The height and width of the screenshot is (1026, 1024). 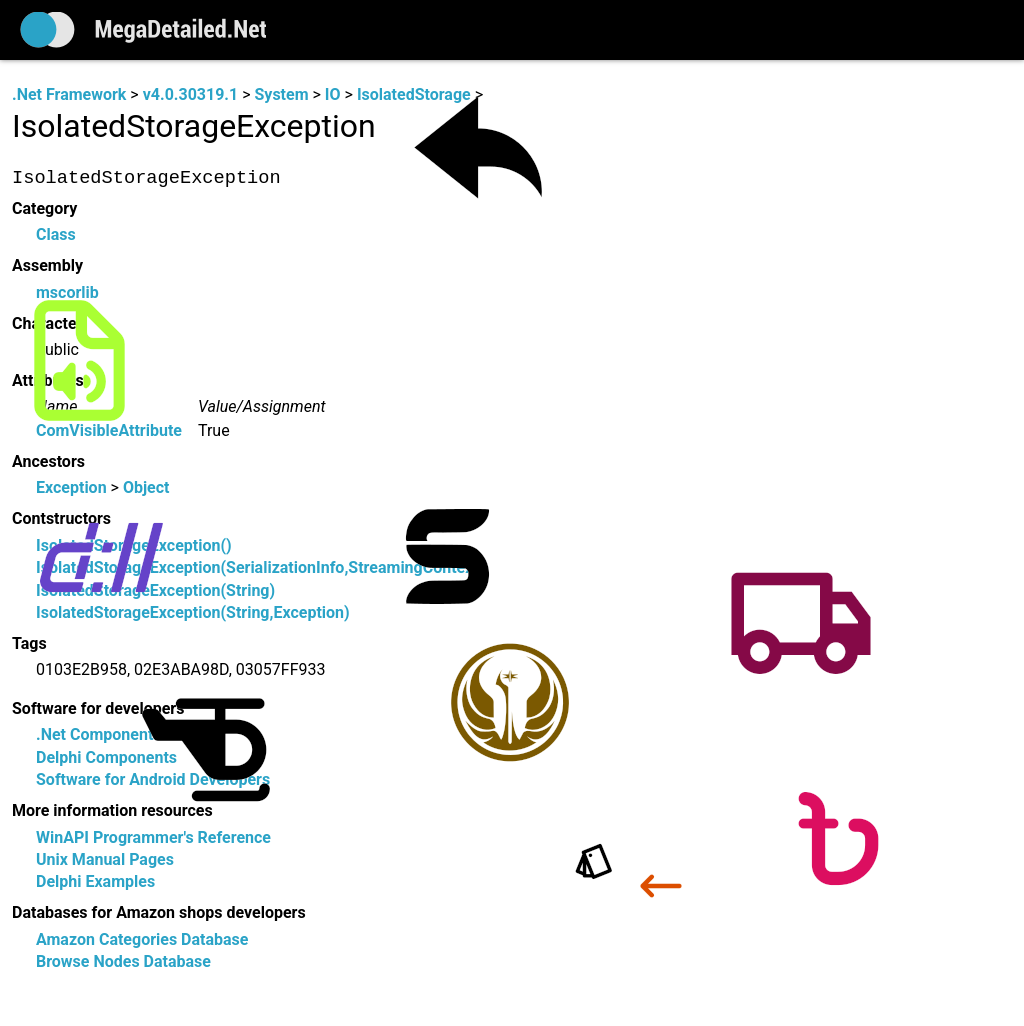 What do you see at coordinates (838, 838) in the screenshot?
I see `indicates price or amount in bangladeshi taka` at bounding box center [838, 838].